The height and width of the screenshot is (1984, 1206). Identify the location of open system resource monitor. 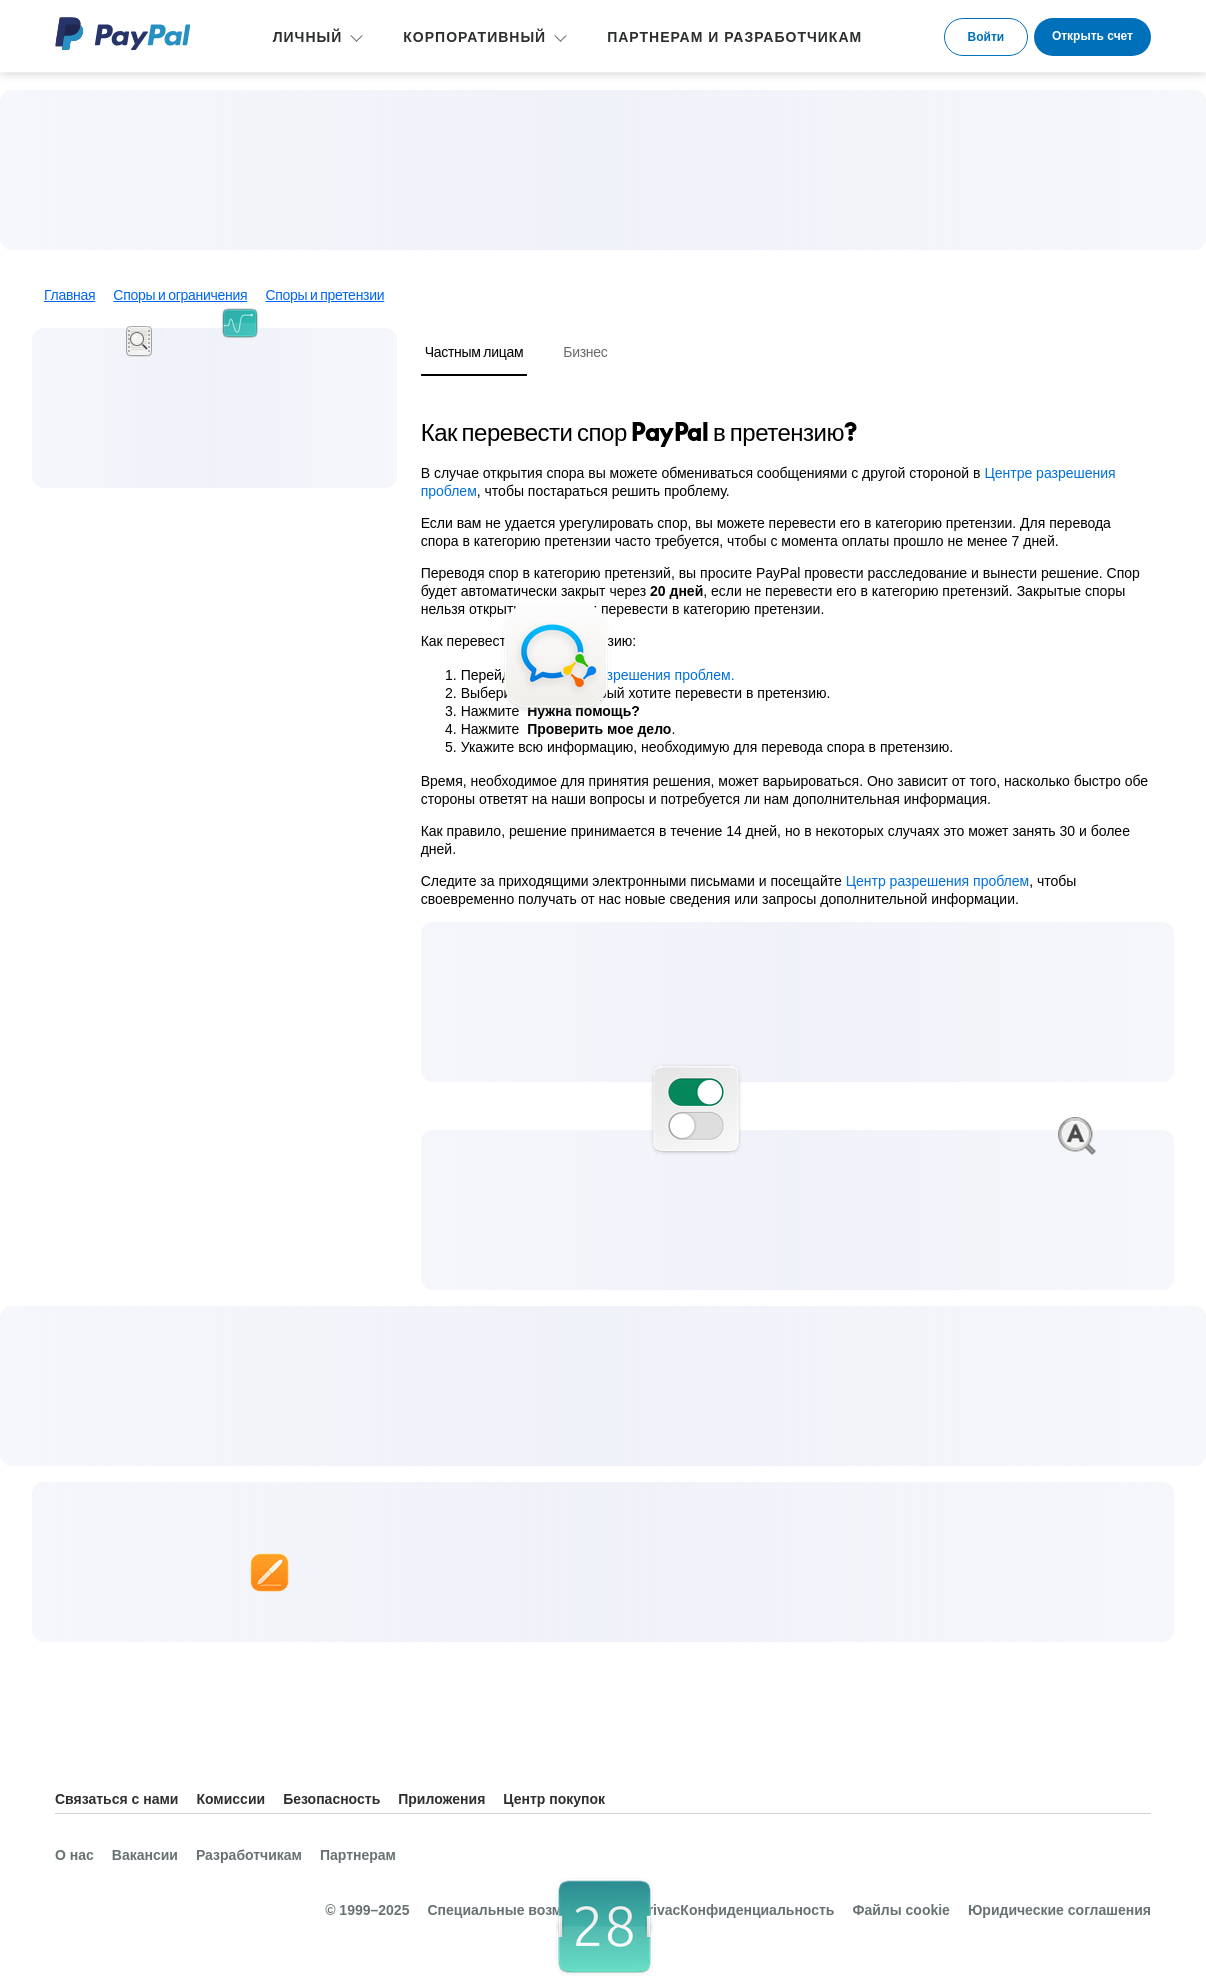
(240, 323).